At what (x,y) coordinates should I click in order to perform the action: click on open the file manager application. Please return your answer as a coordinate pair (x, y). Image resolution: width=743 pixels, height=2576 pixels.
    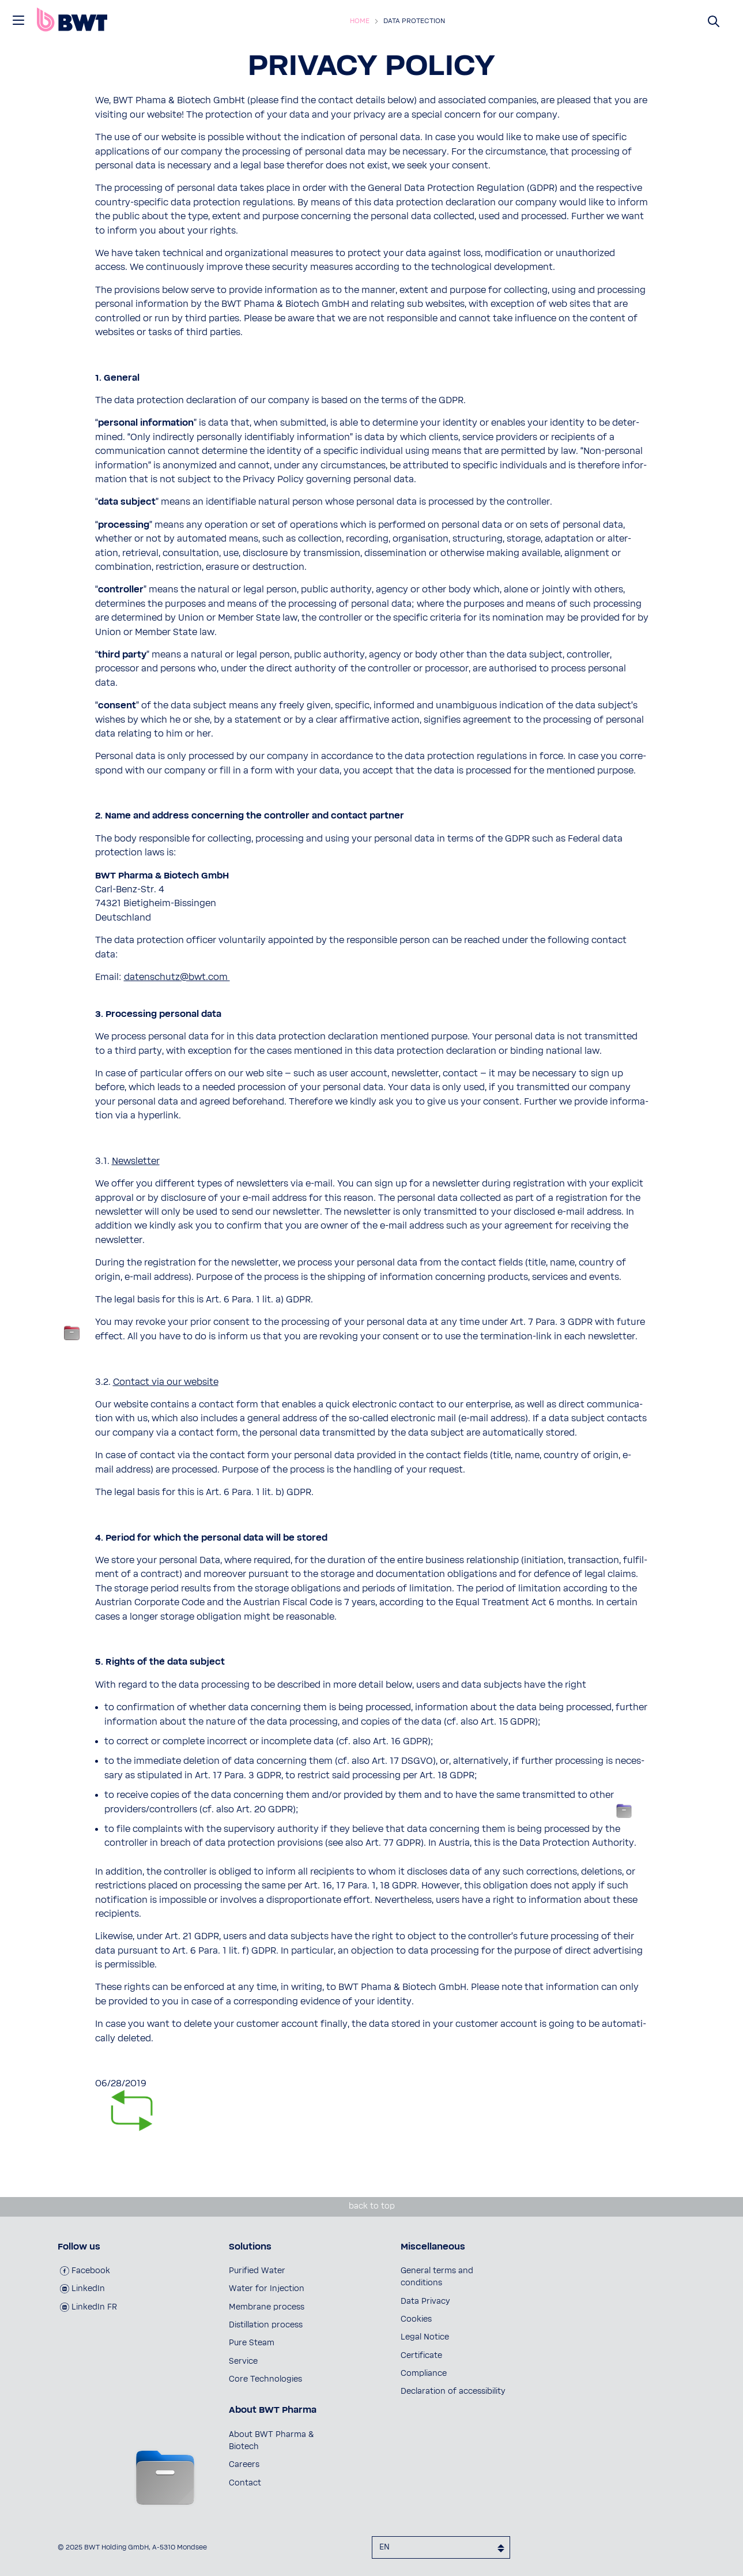
    Looking at the image, I should click on (624, 1811).